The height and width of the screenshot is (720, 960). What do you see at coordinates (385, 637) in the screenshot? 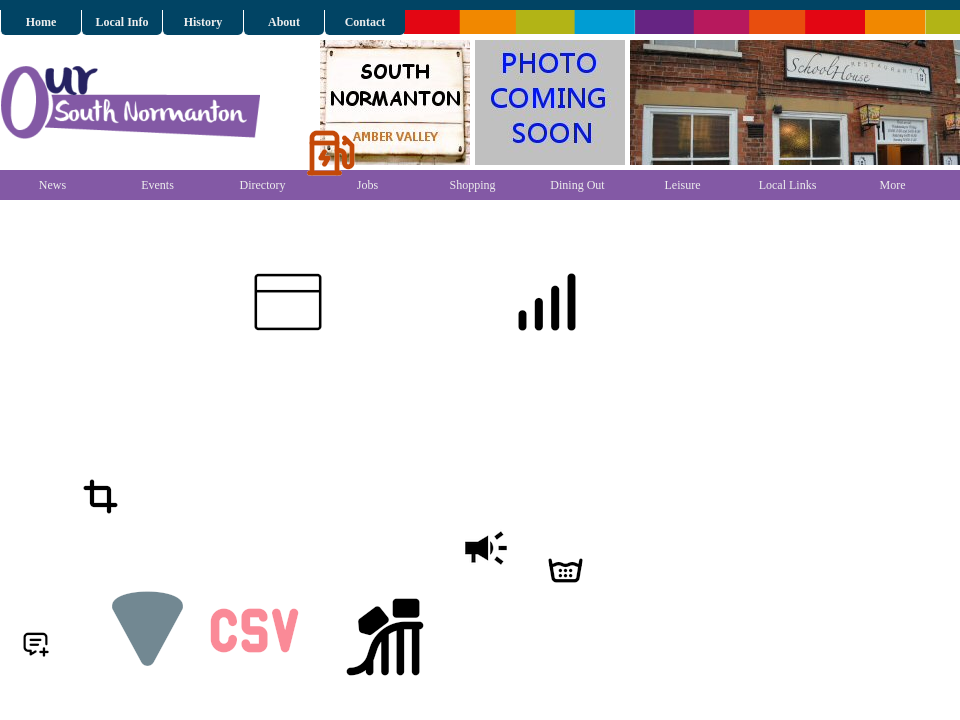
I see `access theme park or amusement park information` at bounding box center [385, 637].